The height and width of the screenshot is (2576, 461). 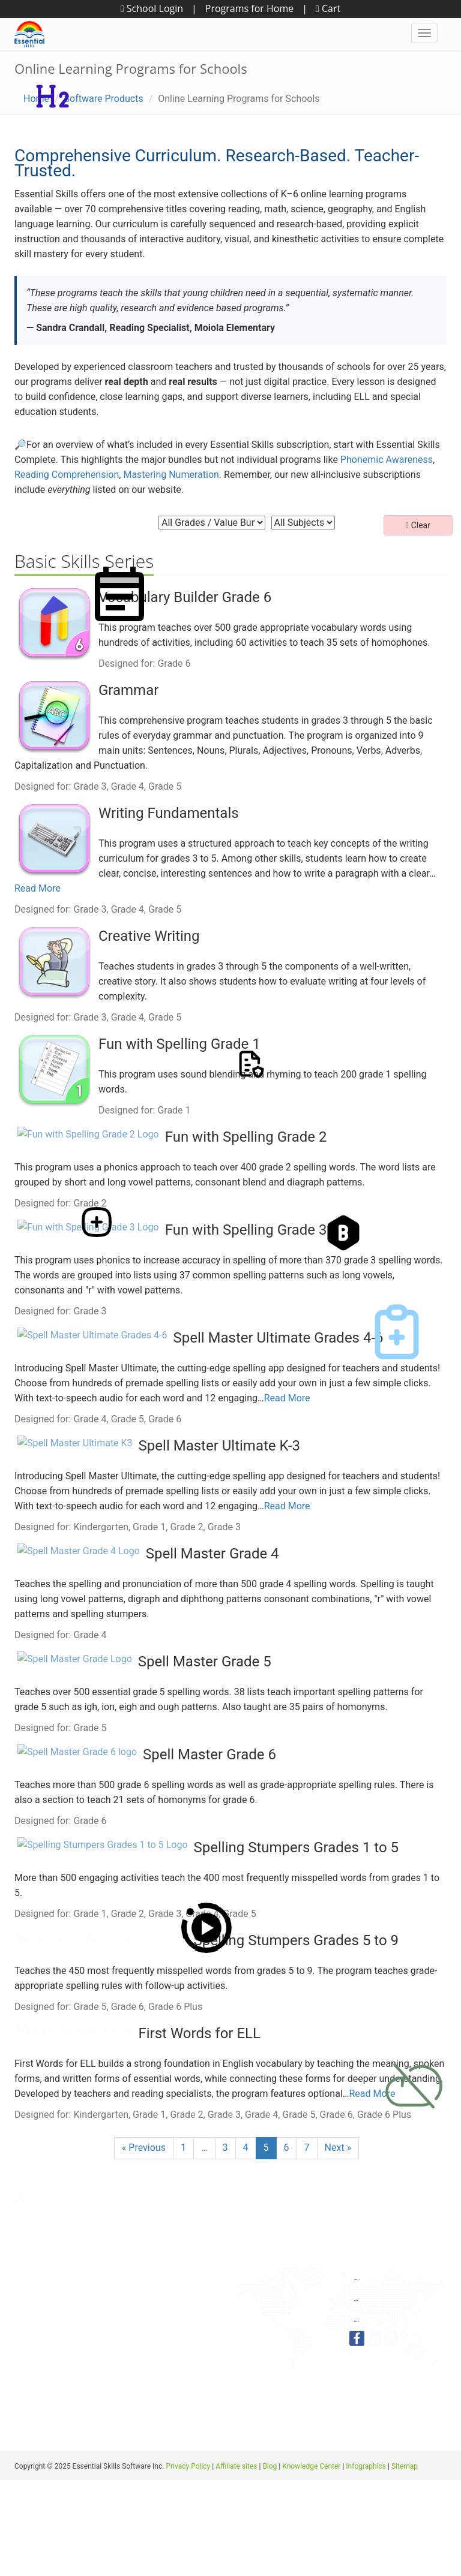 What do you see at coordinates (97, 1222) in the screenshot?
I see `add a new item` at bounding box center [97, 1222].